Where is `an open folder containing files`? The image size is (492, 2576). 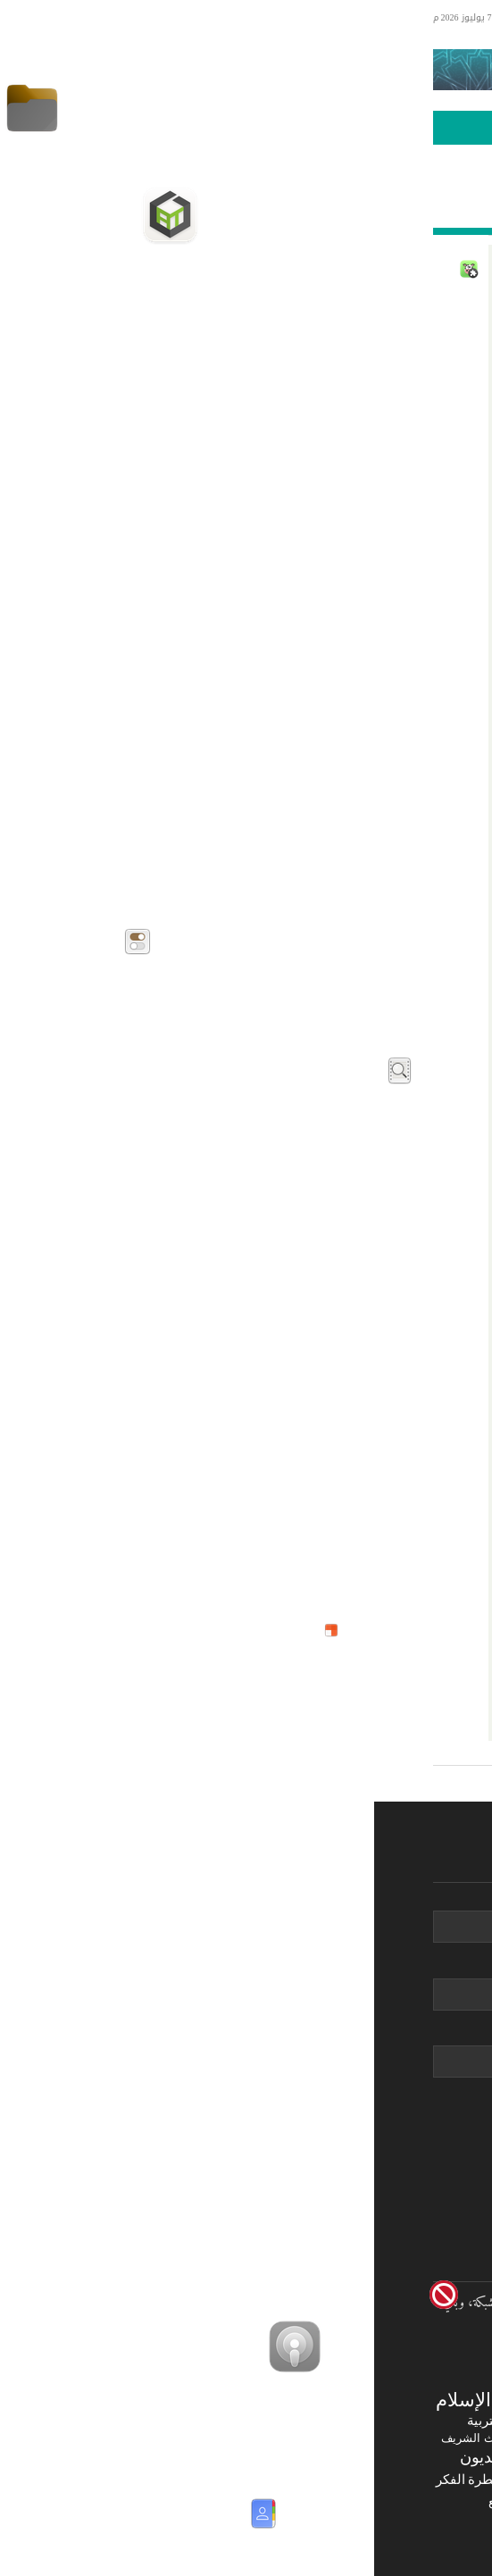
an open folder containing files is located at coordinates (32, 108).